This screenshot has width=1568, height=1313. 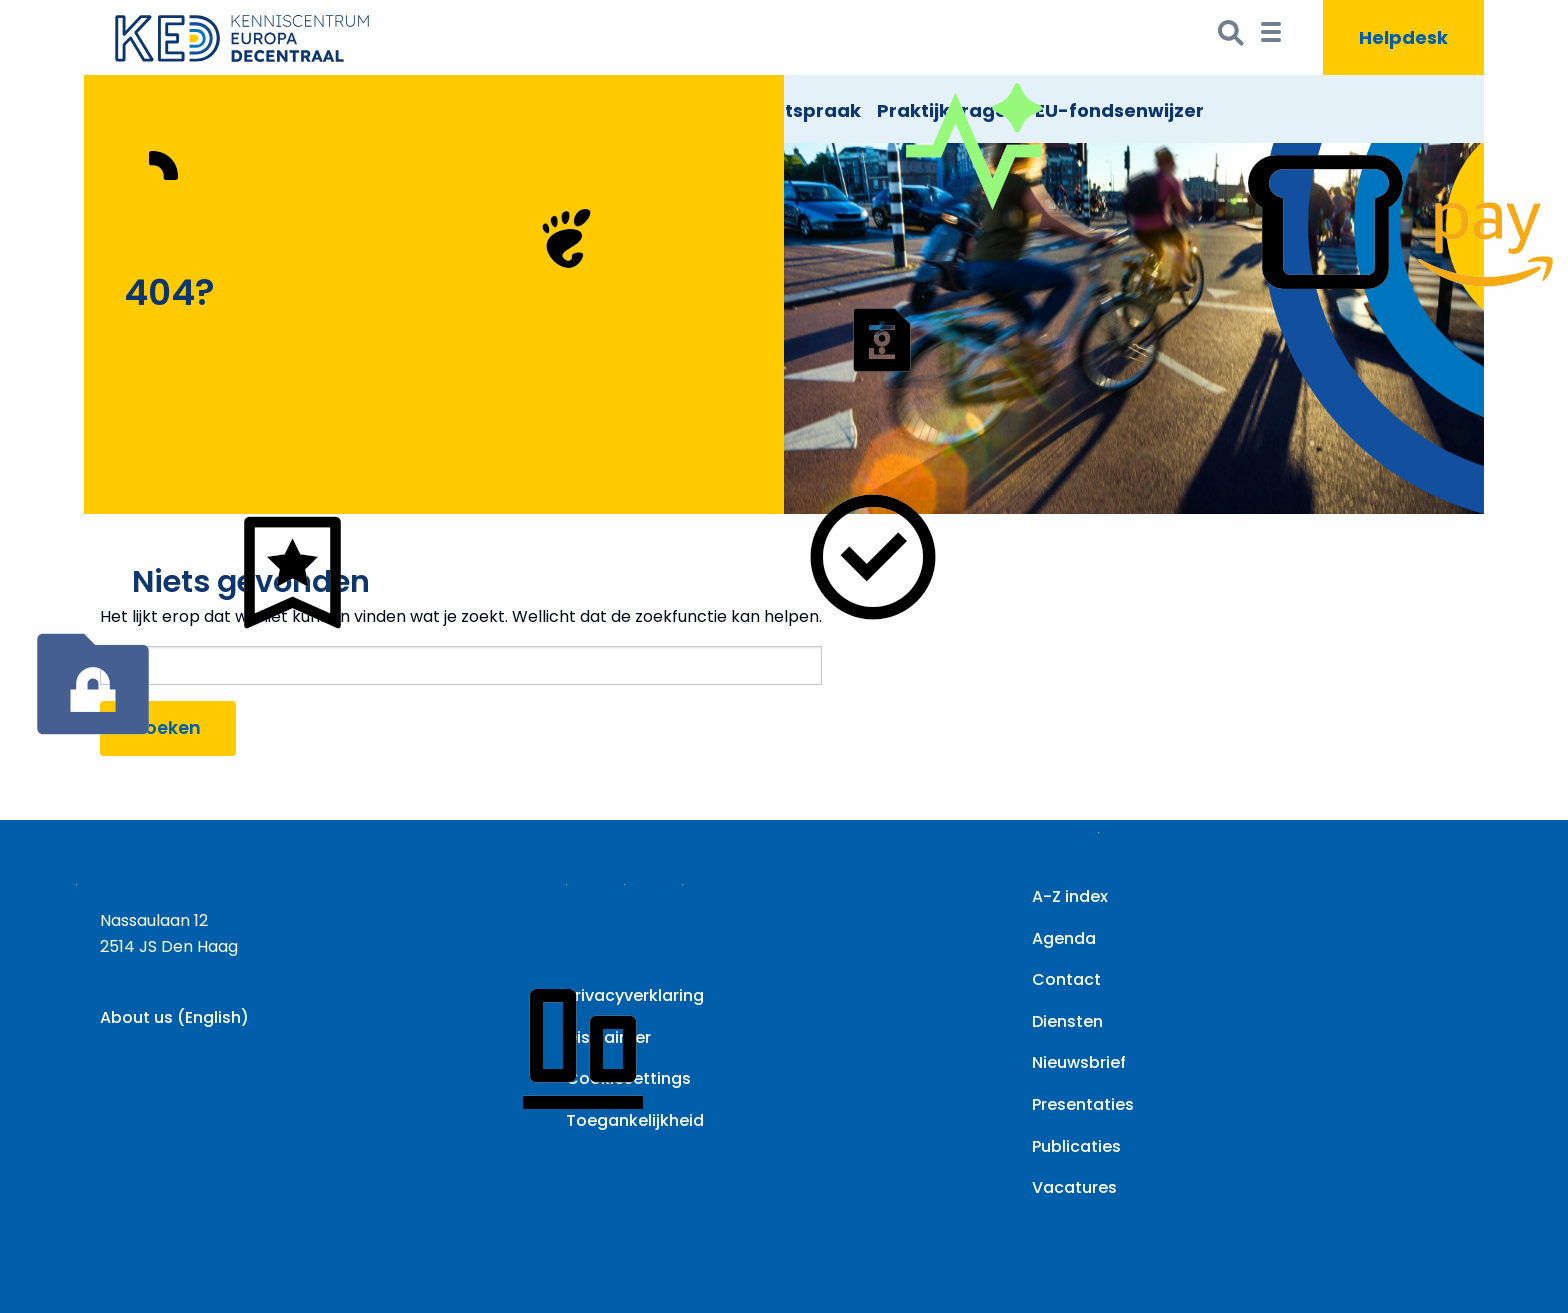 What do you see at coordinates (882, 340) in the screenshot?
I see `open a Hangul Word Processor (.hwp) document` at bounding box center [882, 340].